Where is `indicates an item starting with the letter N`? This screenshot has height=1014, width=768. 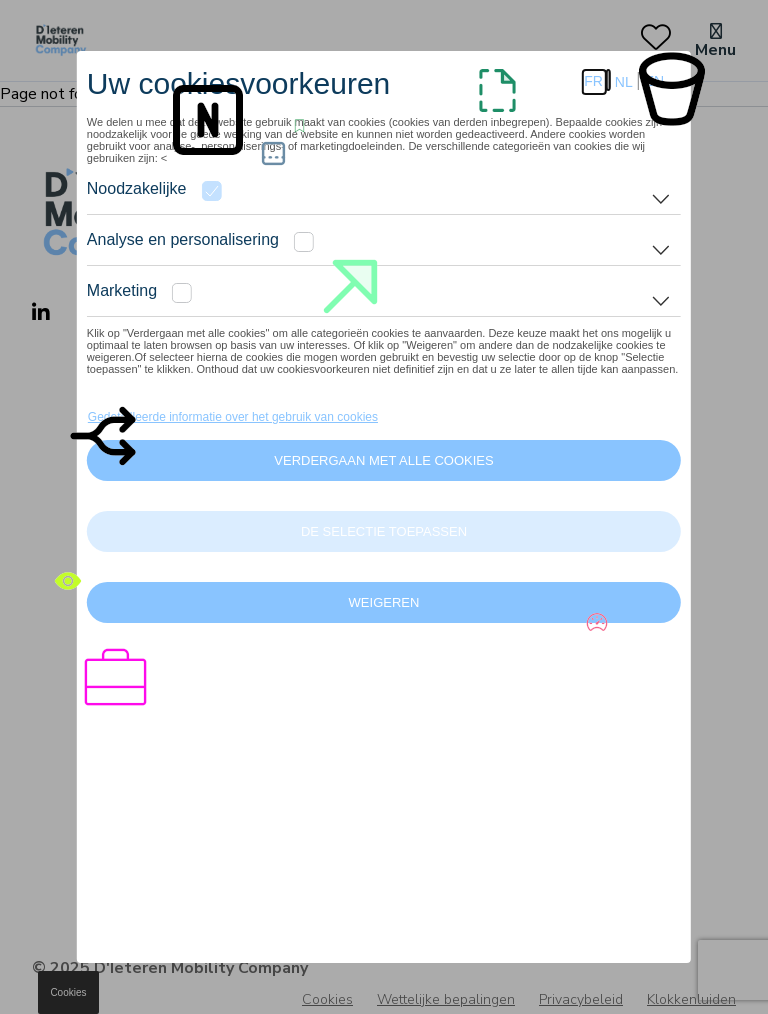 indicates an item starting with the letter N is located at coordinates (208, 120).